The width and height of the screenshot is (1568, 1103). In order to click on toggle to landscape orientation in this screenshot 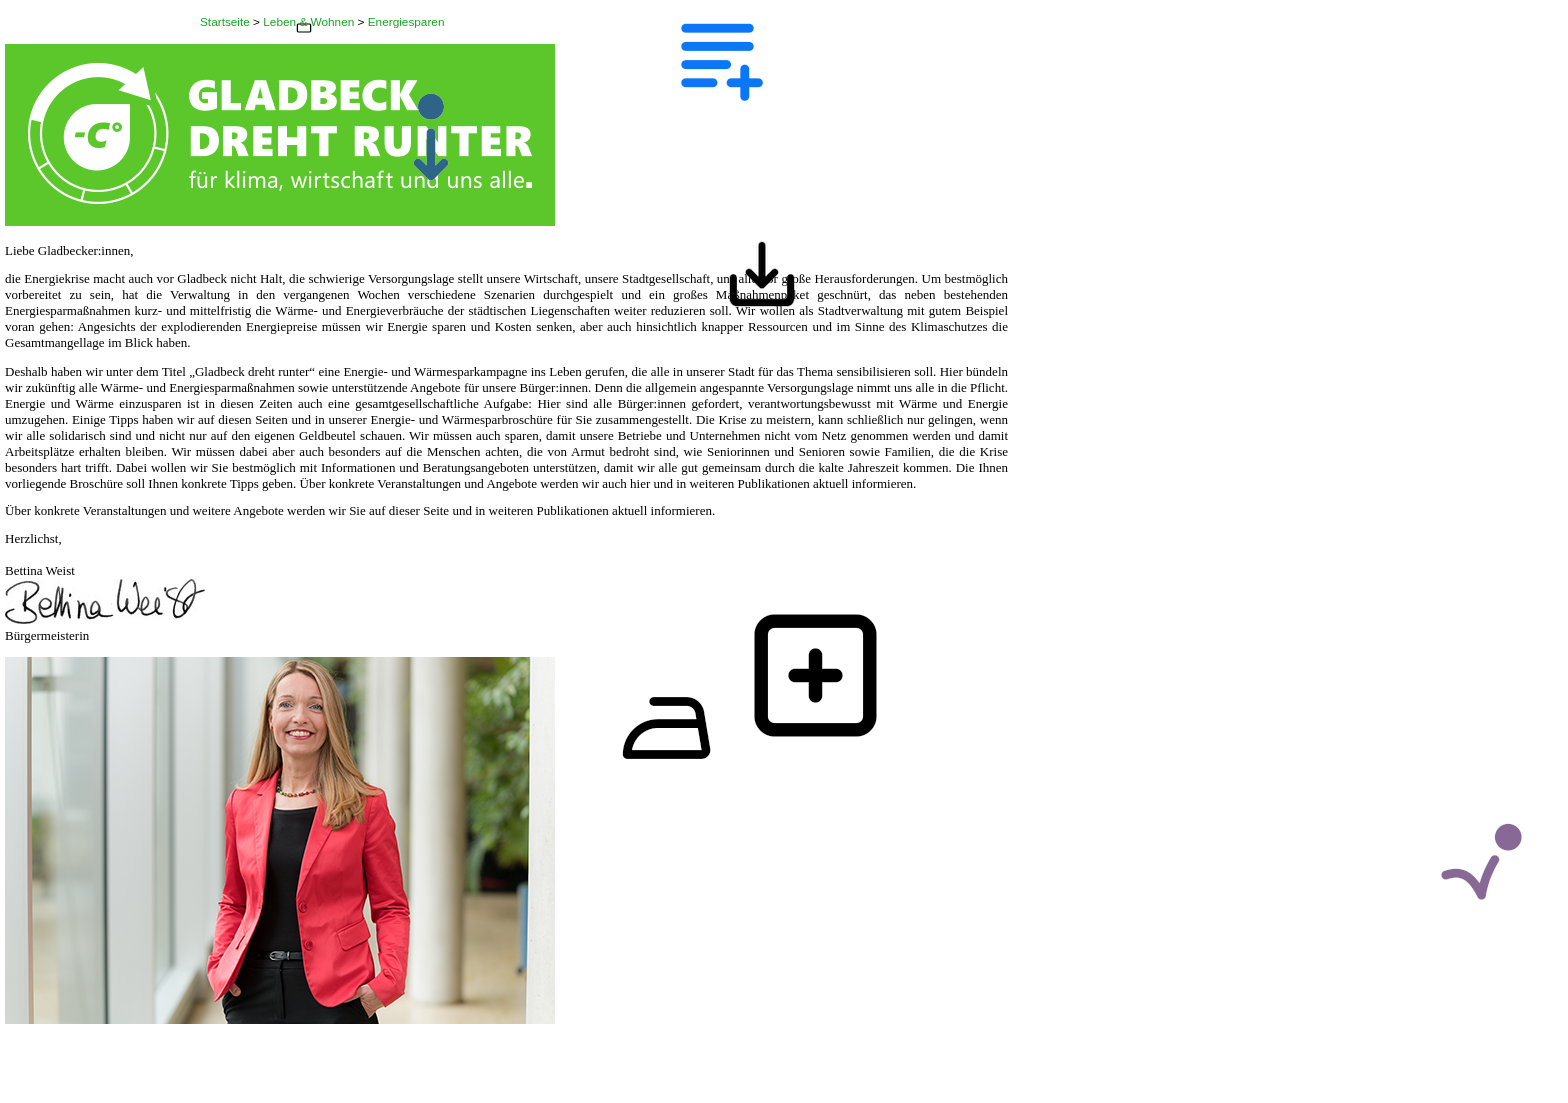, I will do `click(304, 28)`.